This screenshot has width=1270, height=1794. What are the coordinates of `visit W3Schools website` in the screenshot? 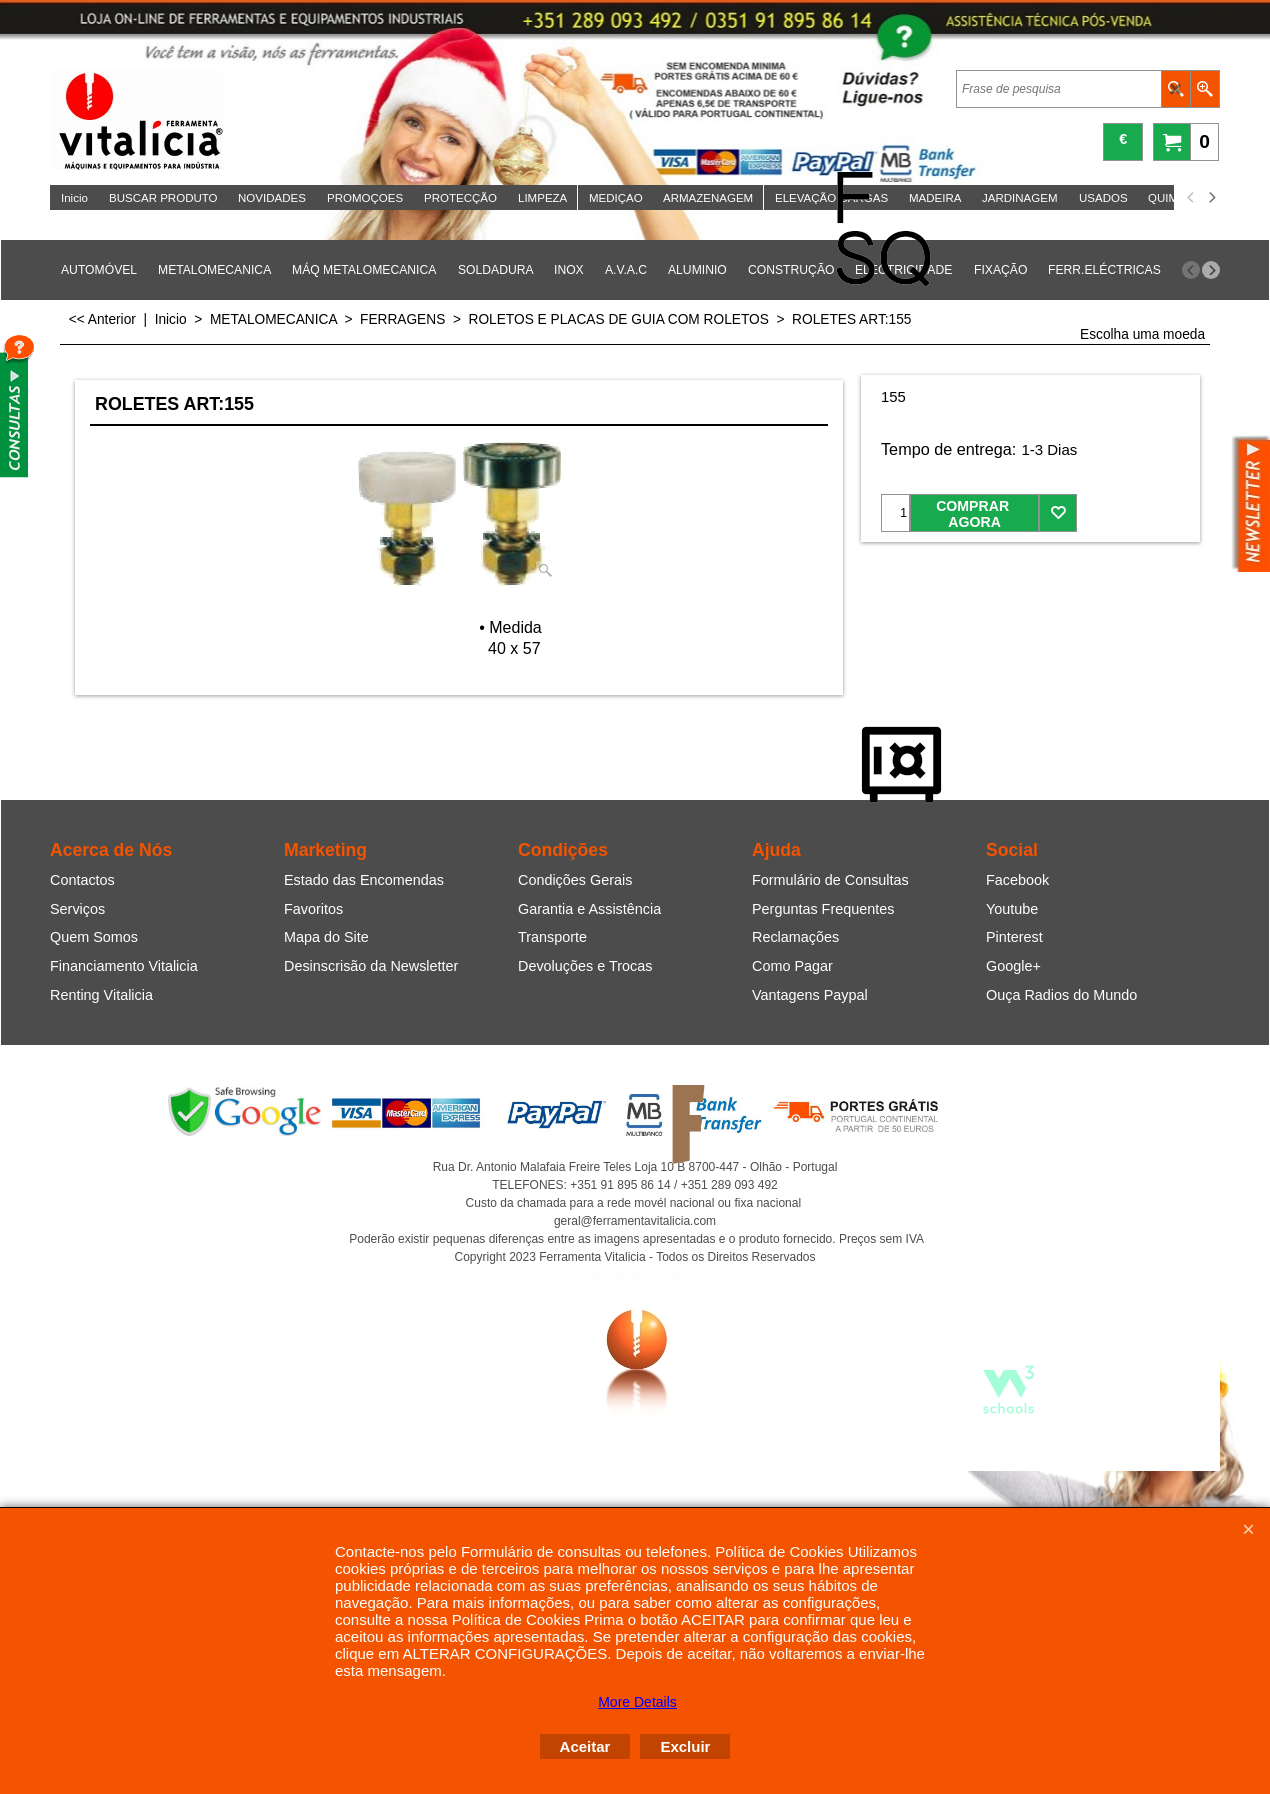 It's located at (1008, 1389).